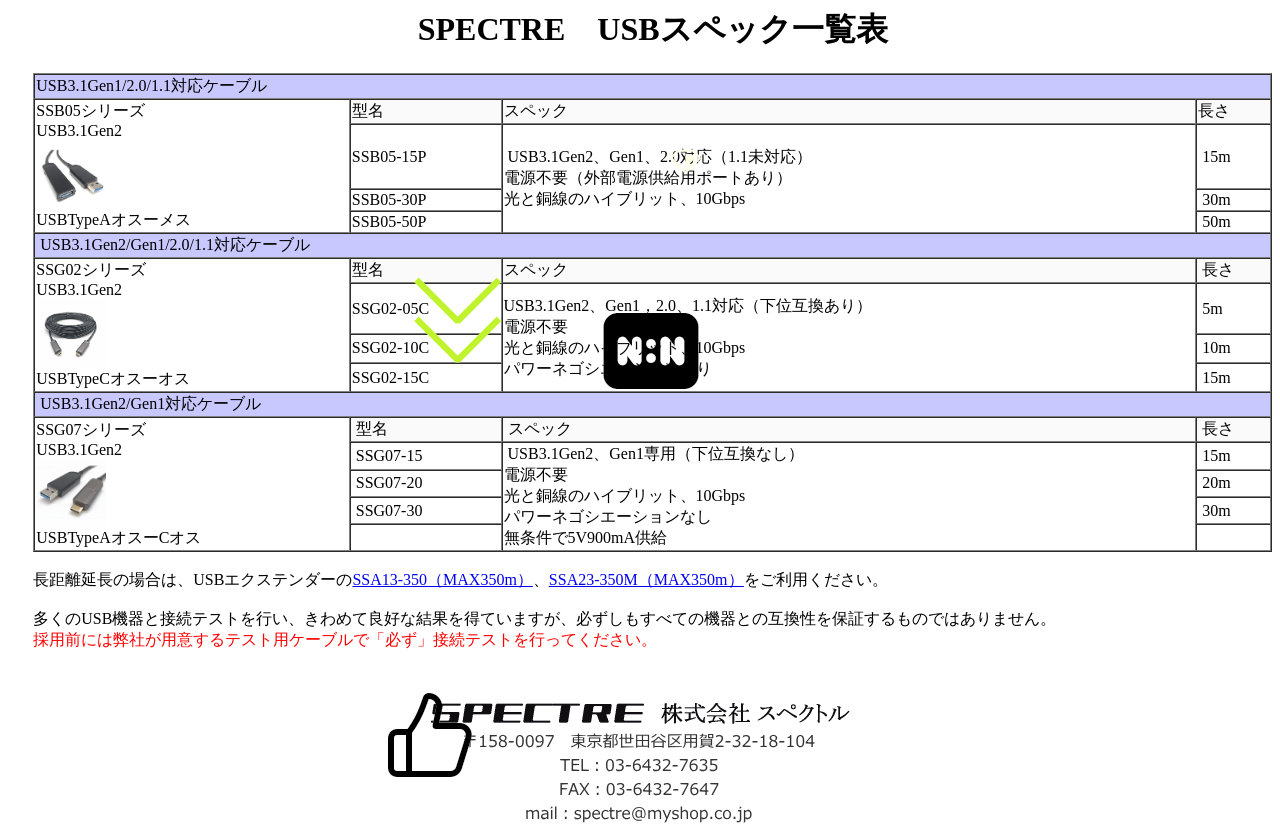 The height and width of the screenshot is (839, 1280). I want to click on like or approve content, so click(430, 735).